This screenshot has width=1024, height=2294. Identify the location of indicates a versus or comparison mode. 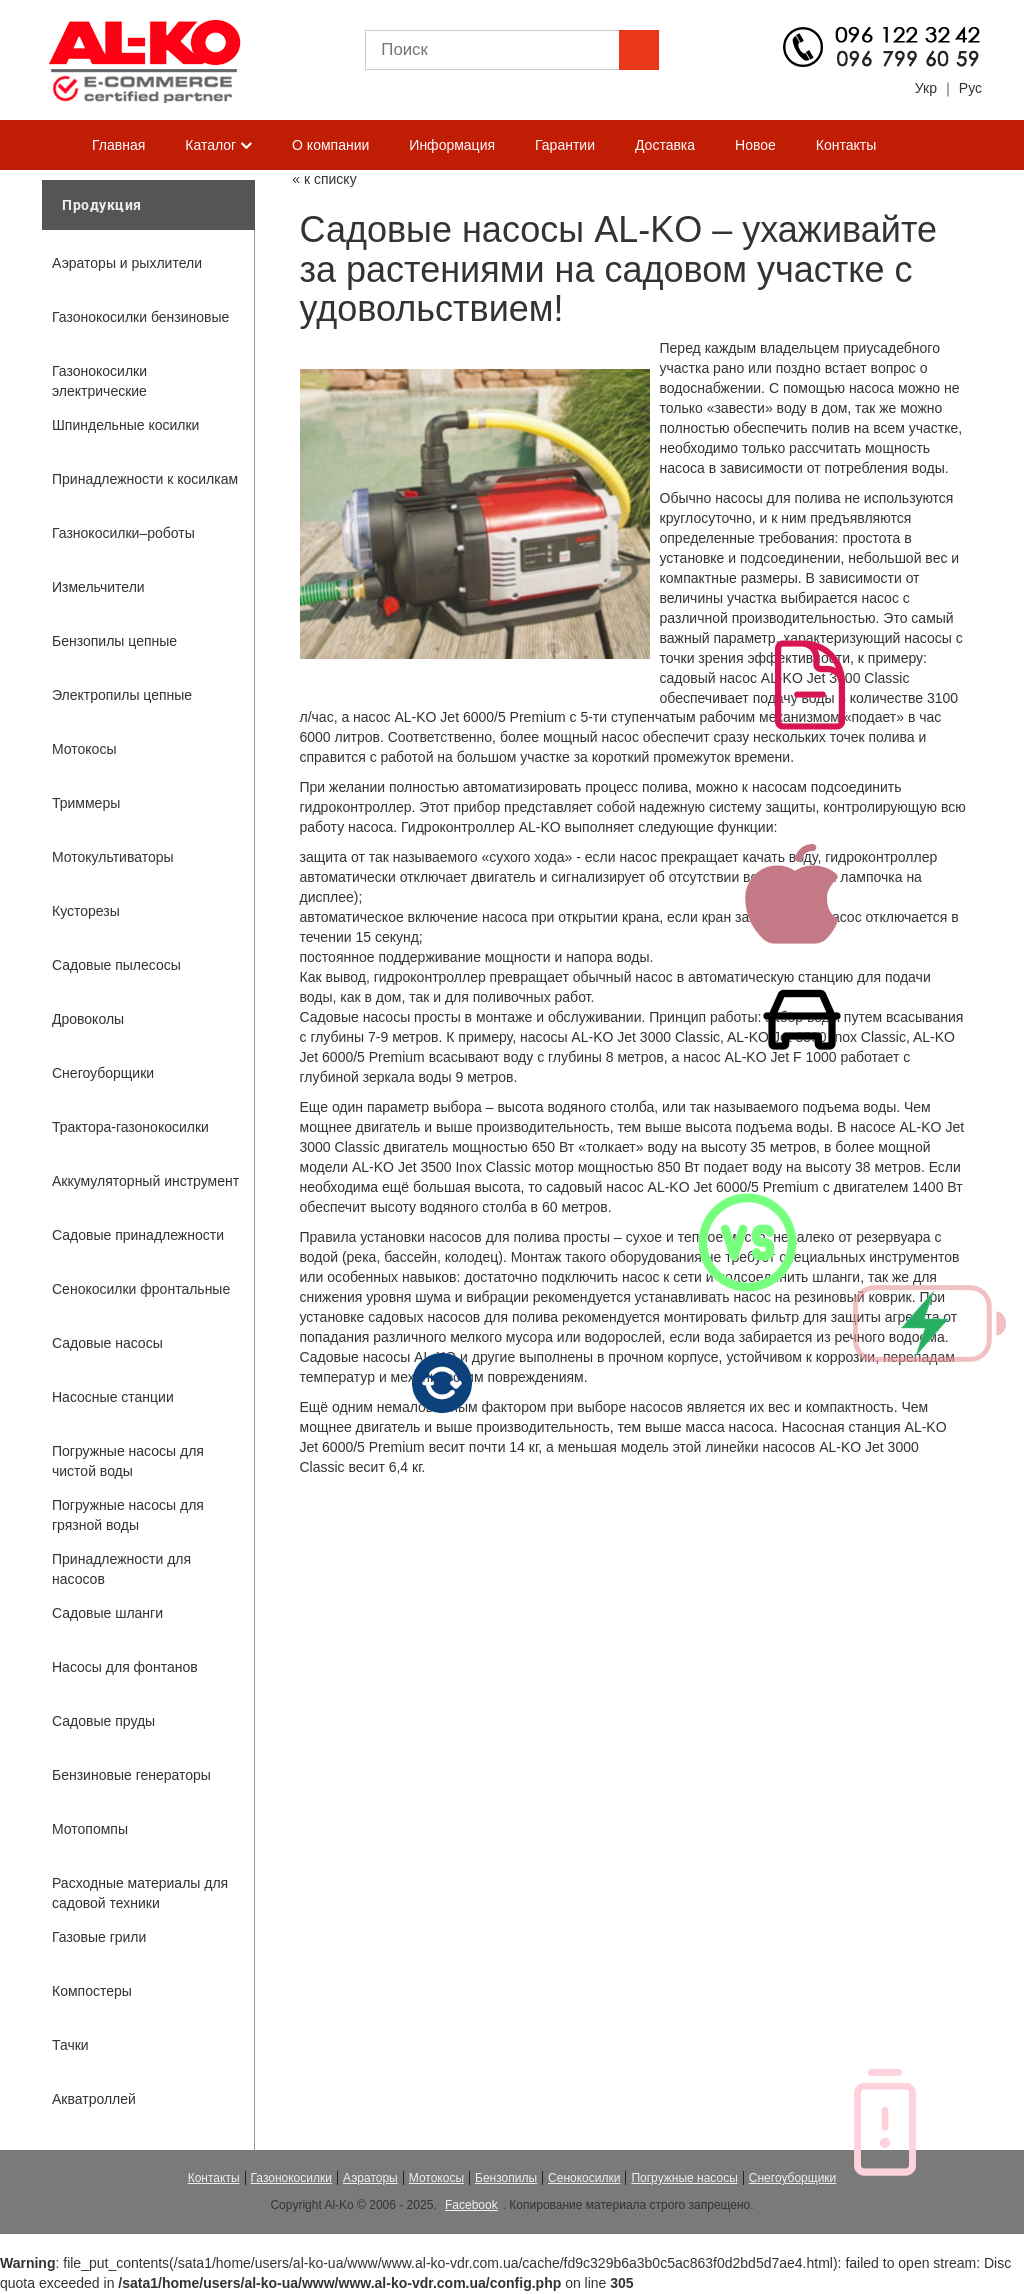
(747, 1242).